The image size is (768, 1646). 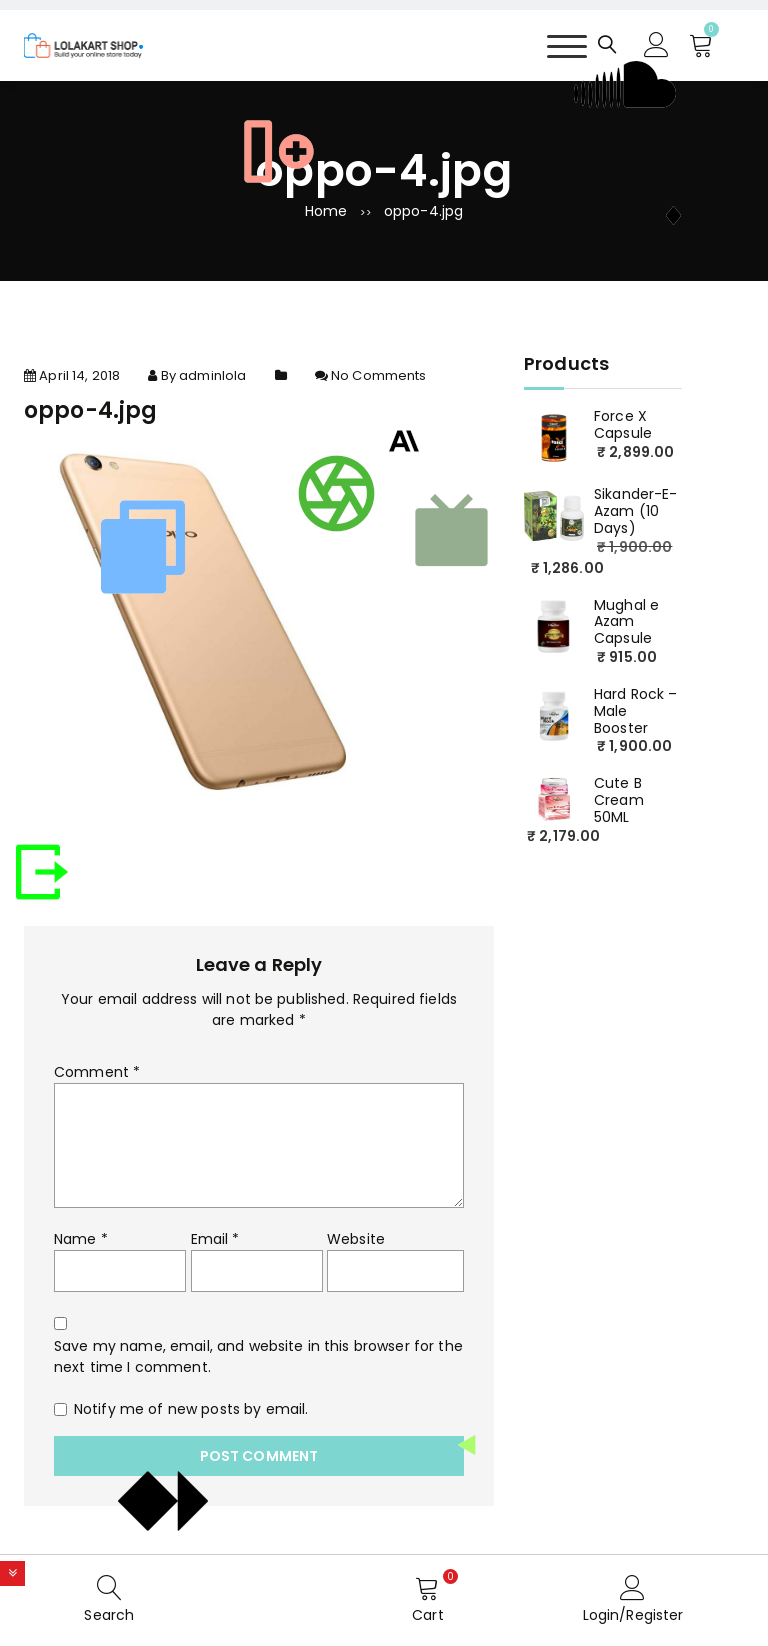 What do you see at coordinates (625, 82) in the screenshot?
I see `open soundcloud app` at bounding box center [625, 82].